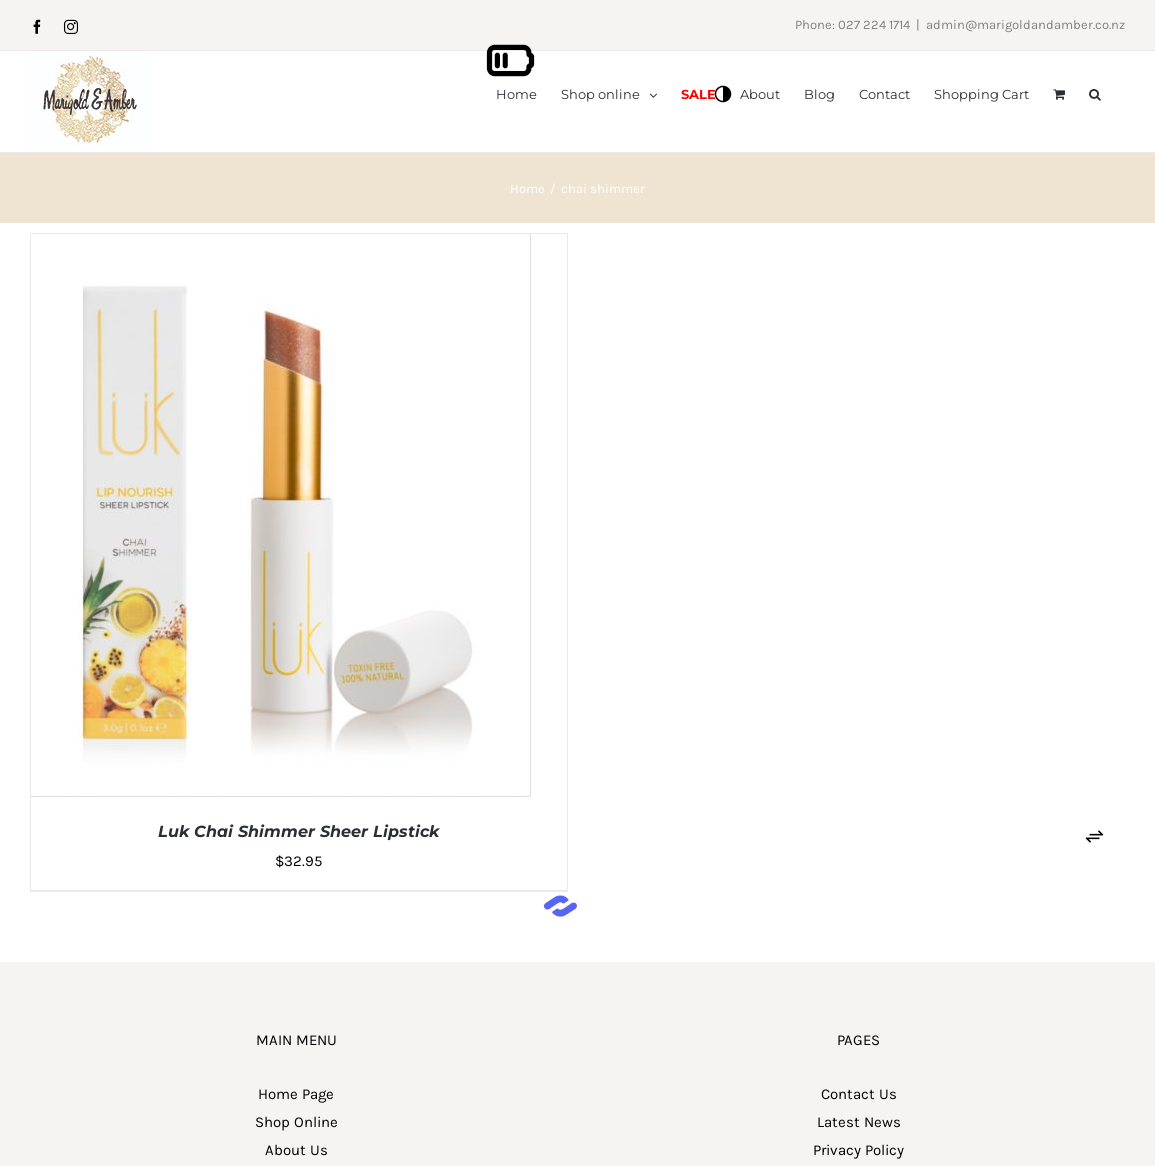 Image resolution: width=1155 pixels, height=1166 pixels. Describe the element at coordinates (723, 94) in the screenshot. I see `adjust screen brightness` at that location.